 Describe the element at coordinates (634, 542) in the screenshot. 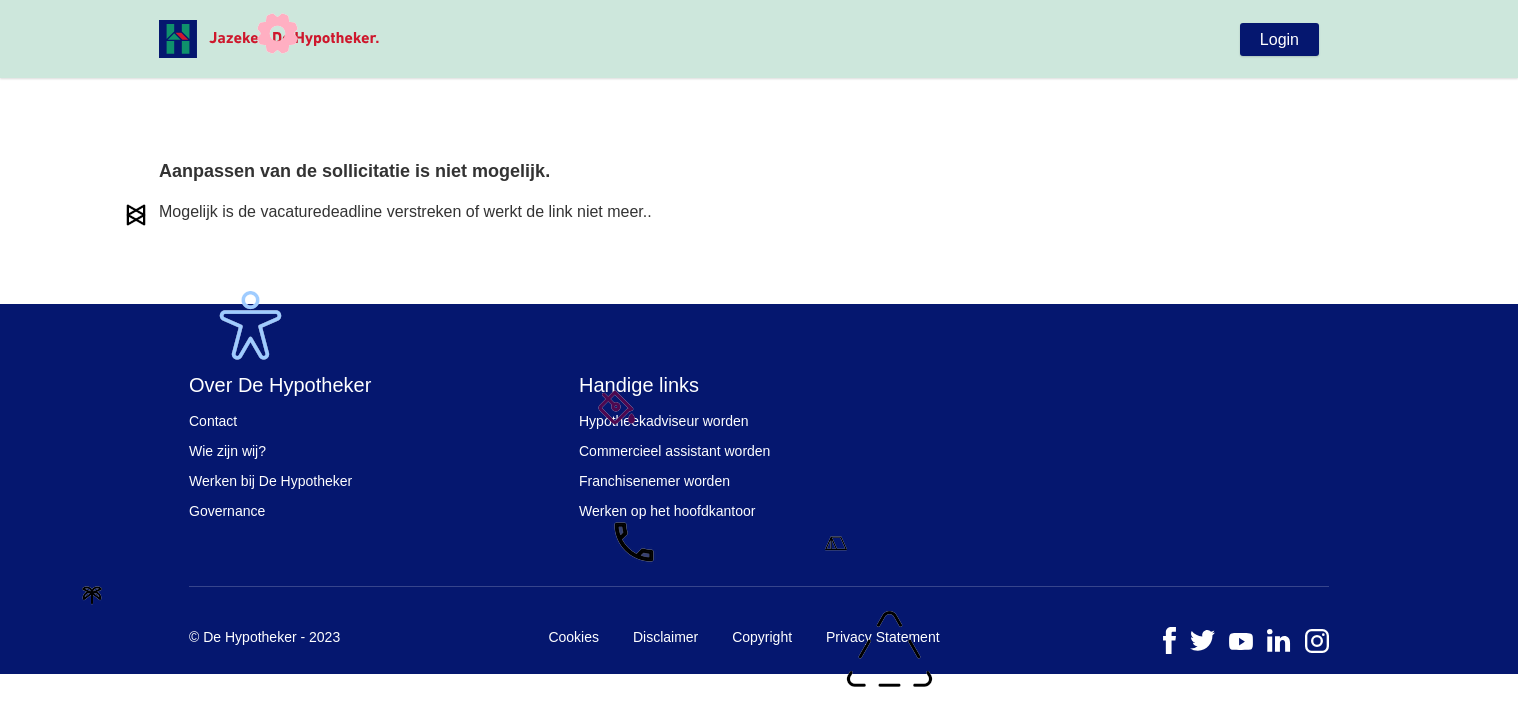

I see `make a phone call` at that location.